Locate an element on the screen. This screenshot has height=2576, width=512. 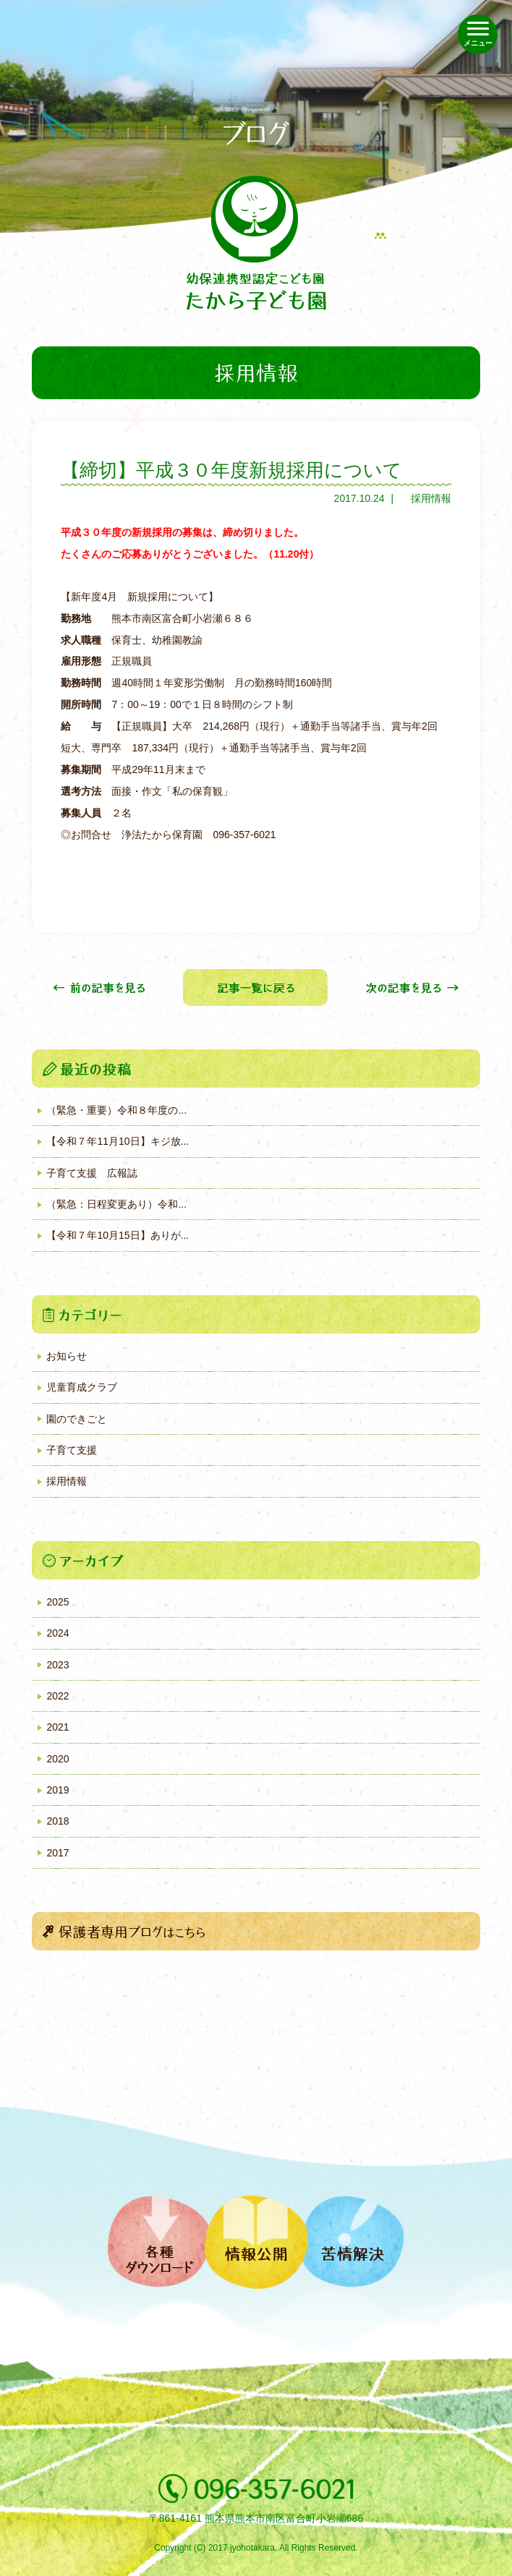
open Mendeley reference manager is located at coordinates (380, 236).